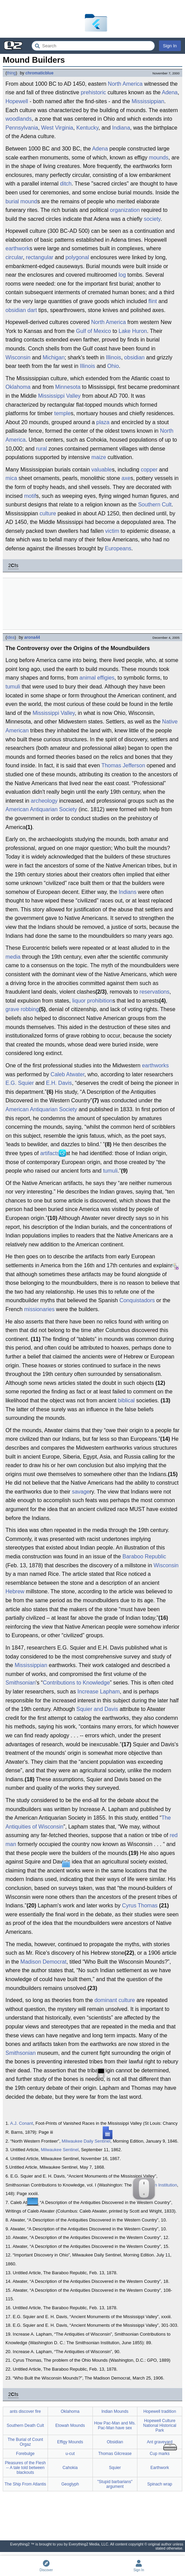 This screenshot has width=185, height=2576. Describe the element at coordinates (66, 1864) in the screenshot. I see `access network-attached storage folder` at that location.